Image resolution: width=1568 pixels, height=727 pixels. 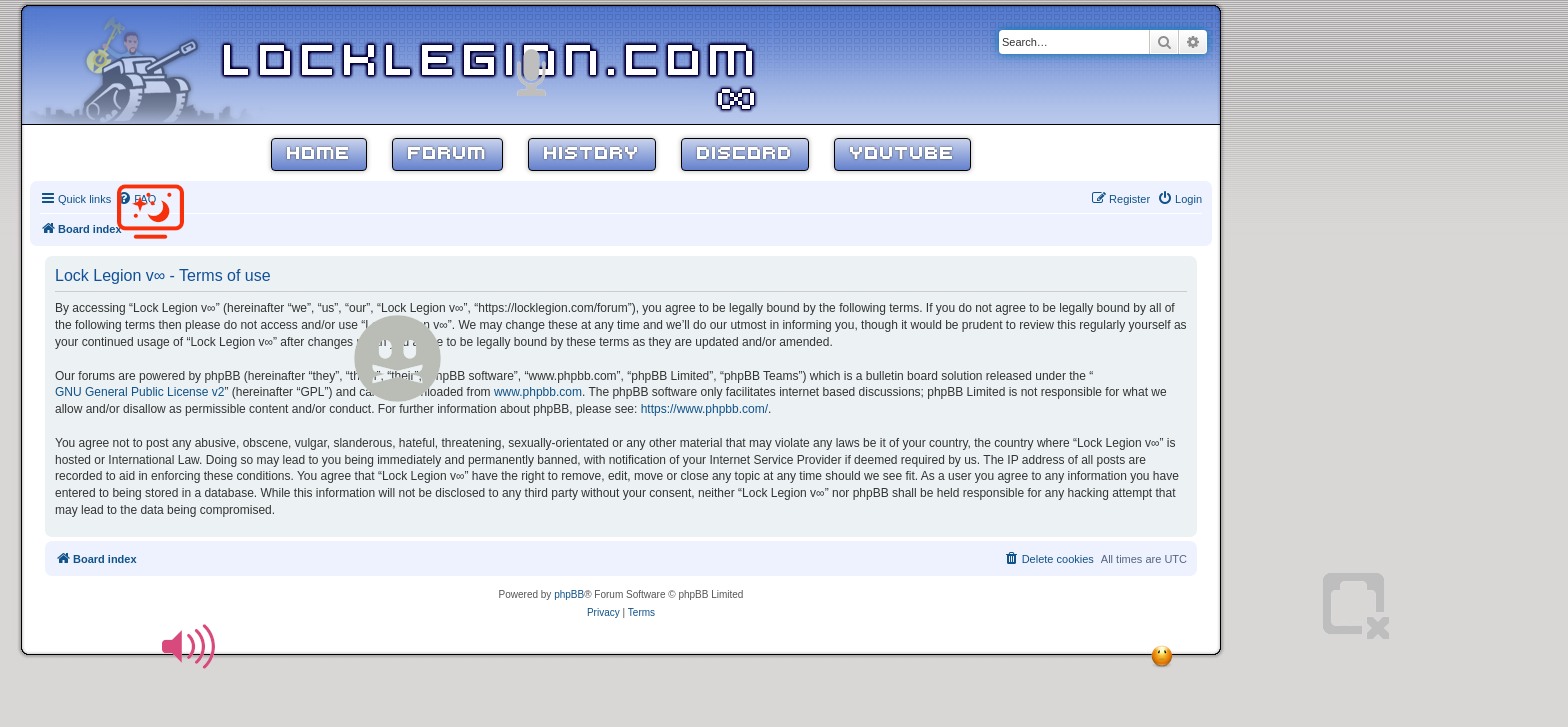 What do you see at coordinates (150, 209) in the screenshot?
I see `access screensaver settings` at bounding box center [150, 209].